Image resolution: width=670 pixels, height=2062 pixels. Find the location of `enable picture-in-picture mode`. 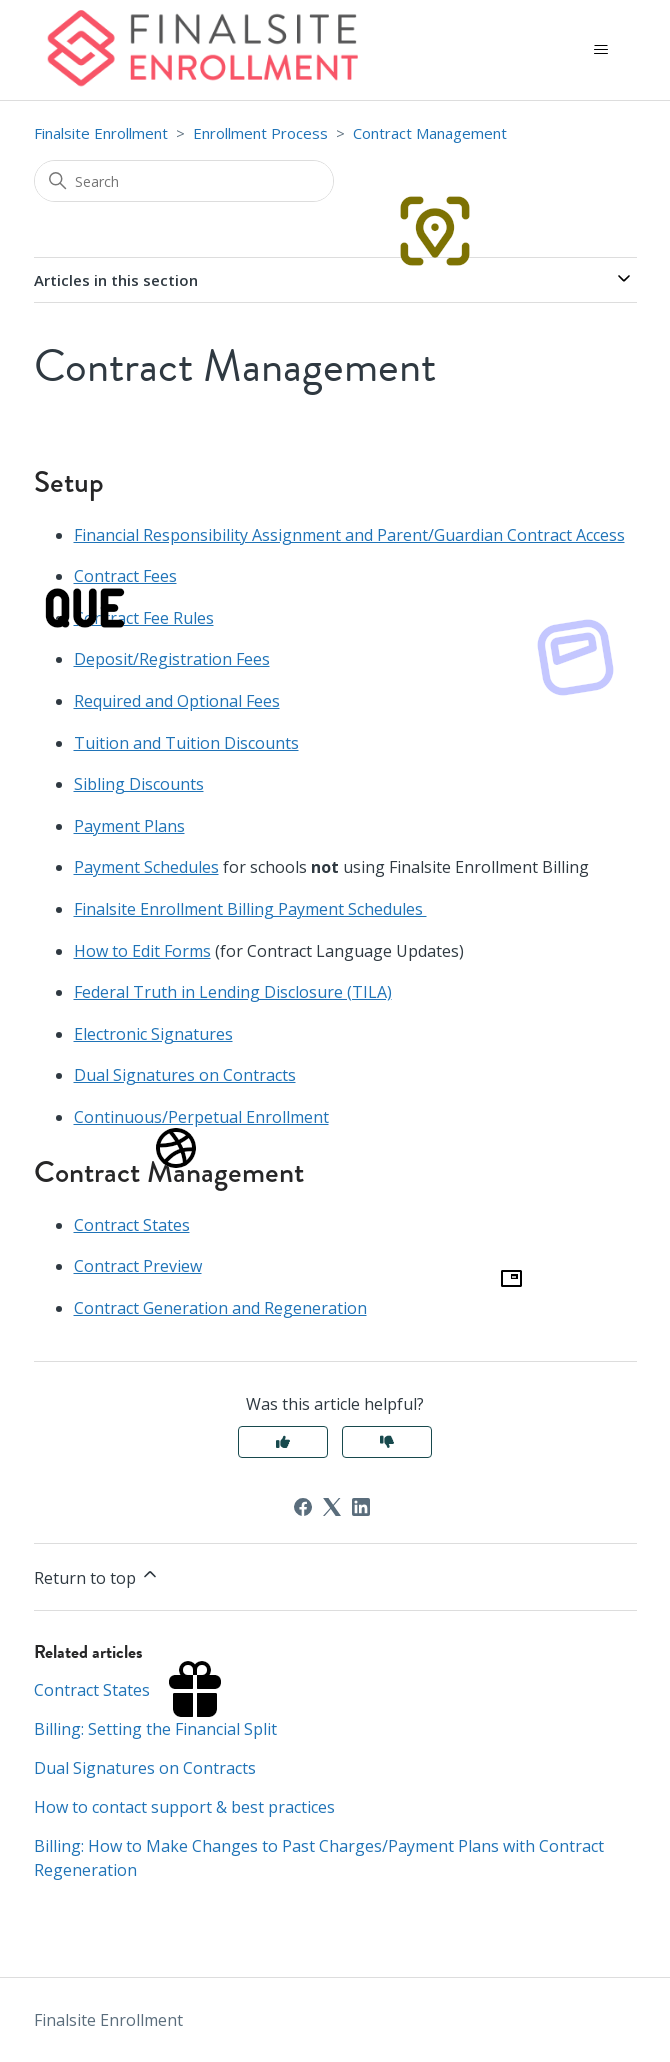

enable picture-in-picture mode is located at coordinates (511, 1278).